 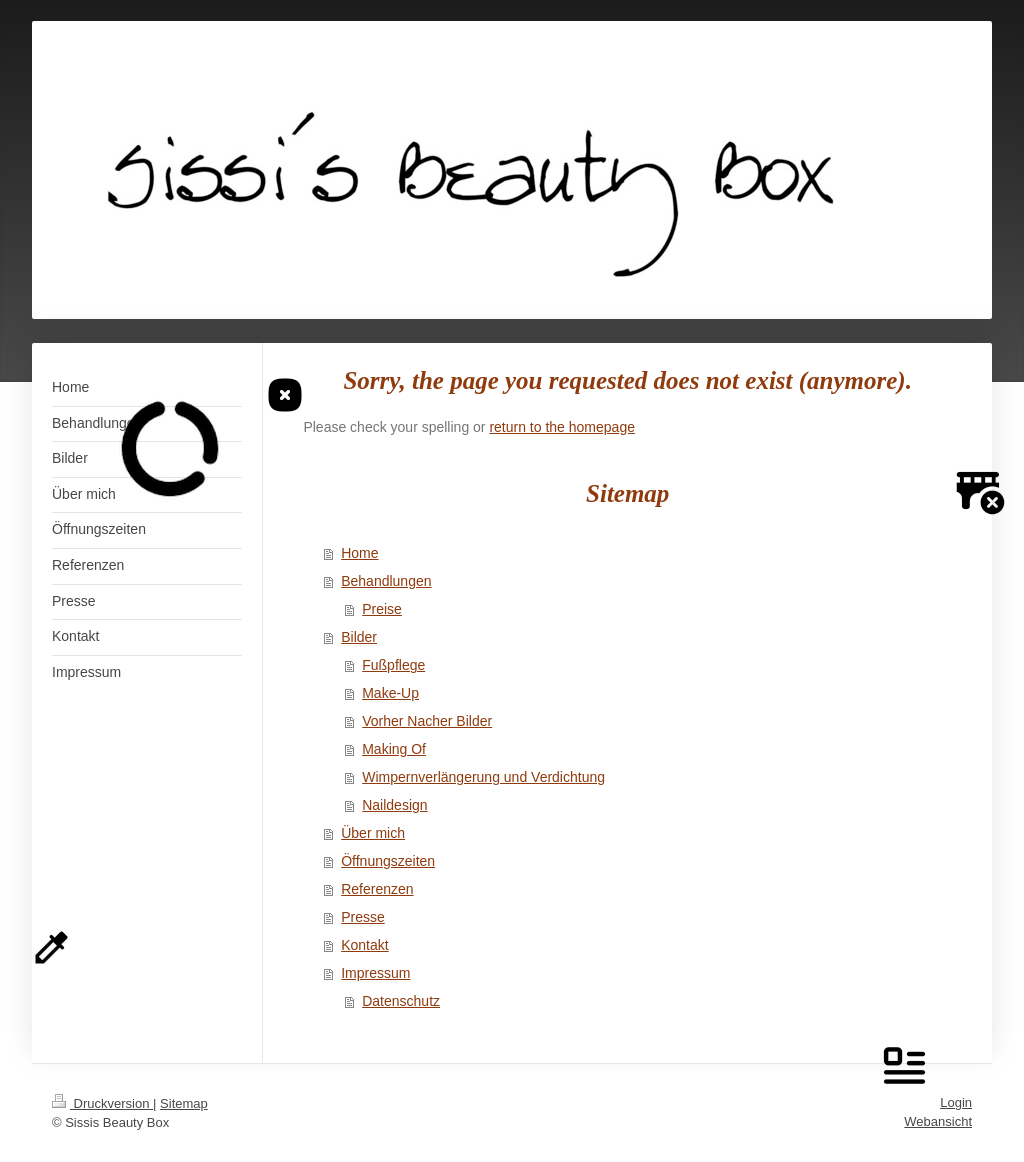 I want to click on indicates a bridge or crossing is closed or unavailable, so click(x=980, y=490).